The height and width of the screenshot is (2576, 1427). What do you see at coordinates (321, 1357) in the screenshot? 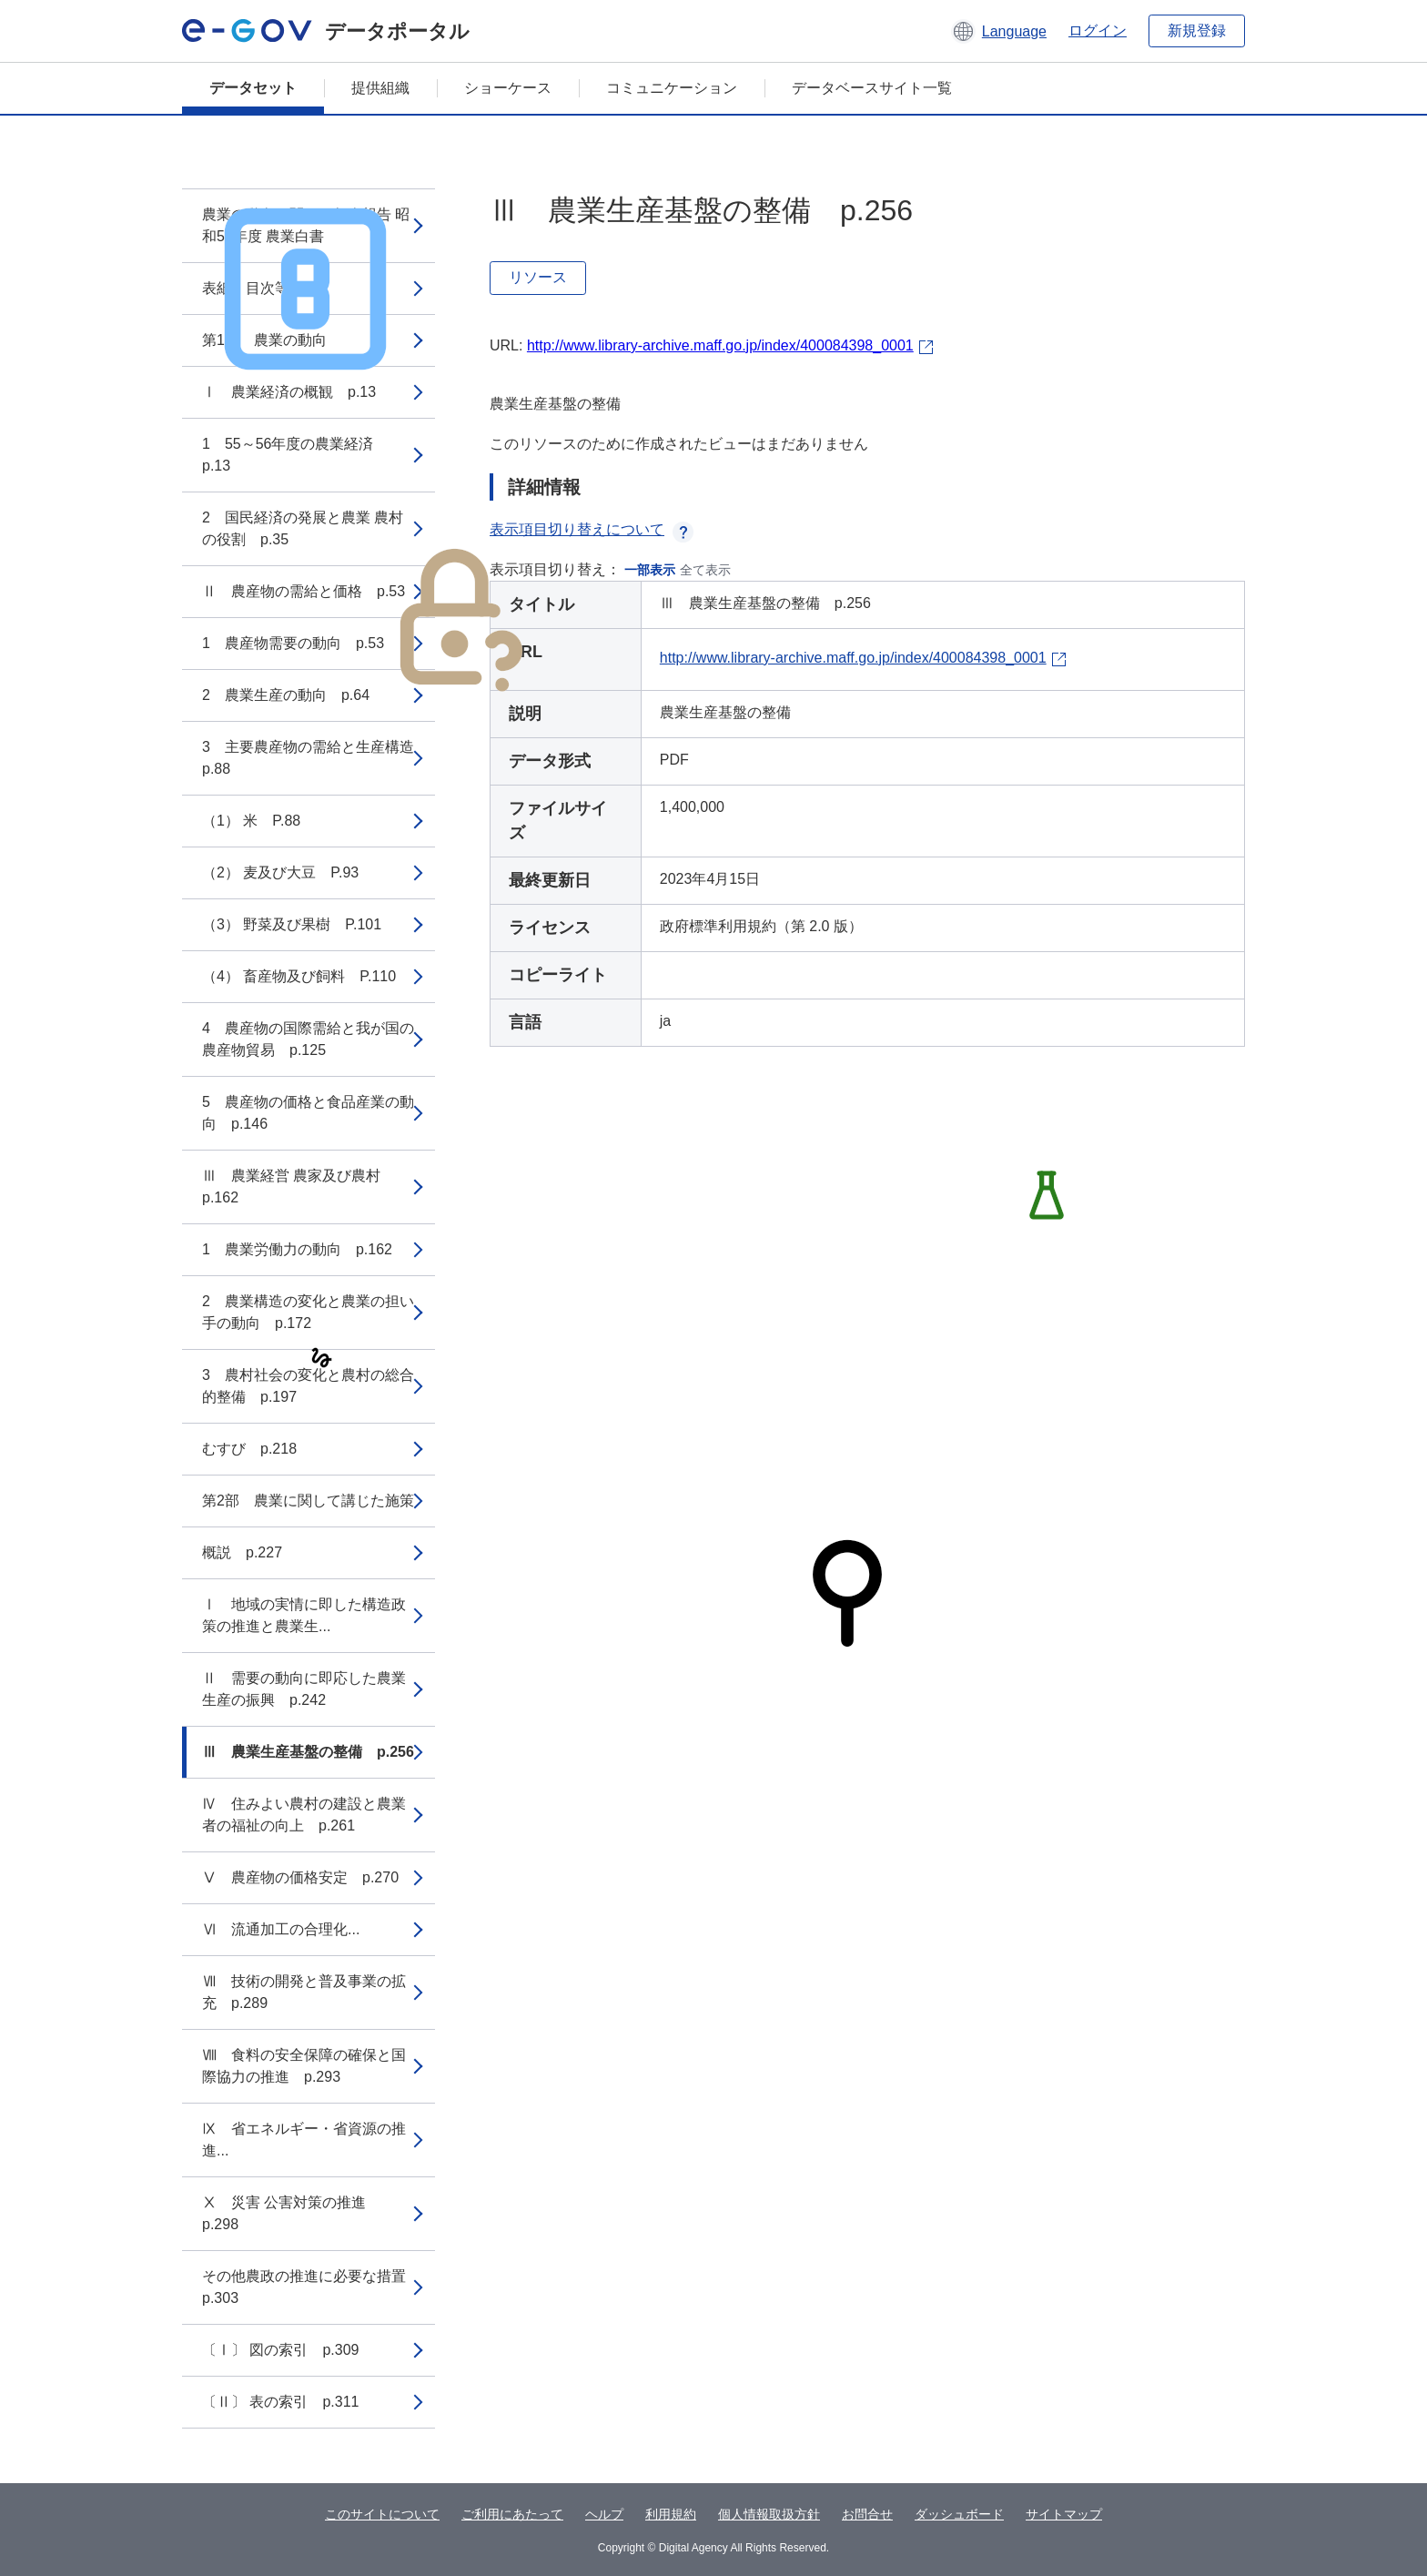
I see `access gesture controls or settings` at bounding box center [321, 1357].